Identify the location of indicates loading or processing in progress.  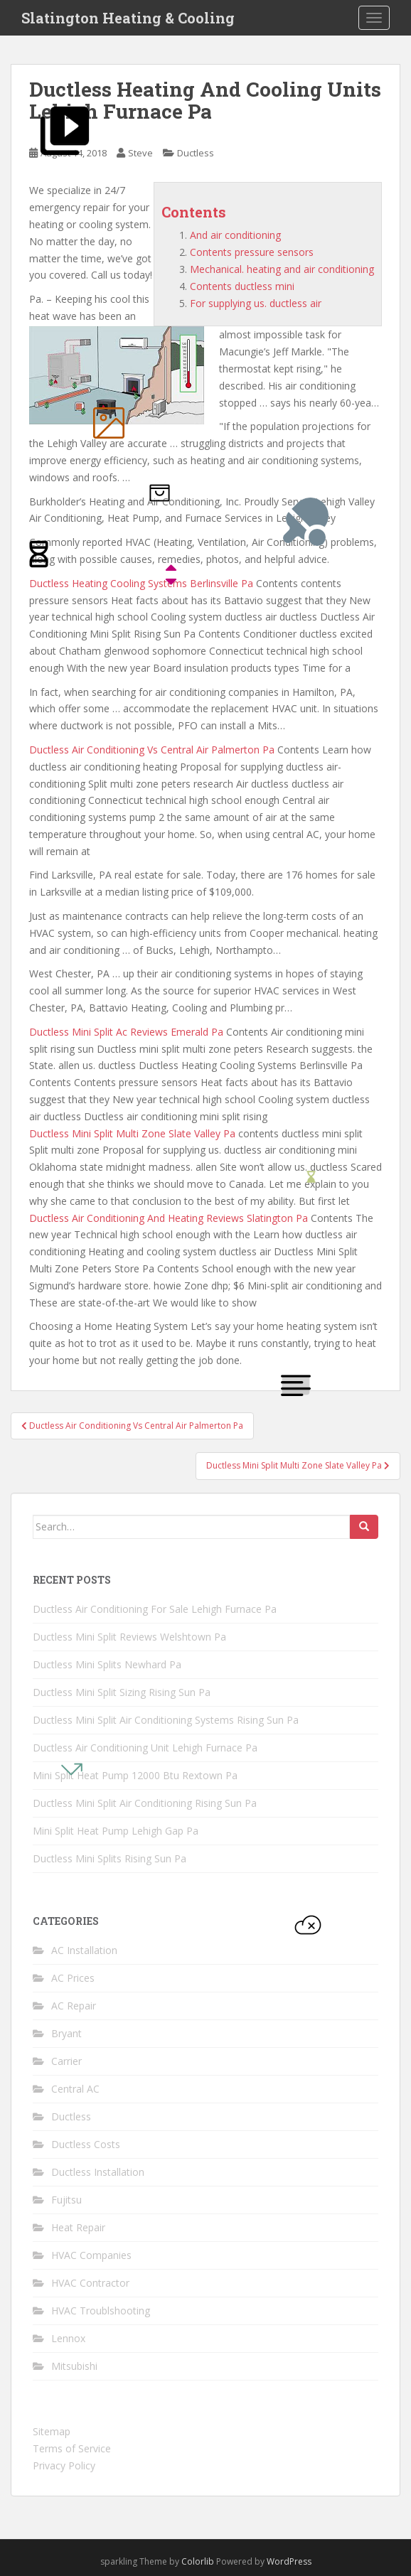
(38, 554).